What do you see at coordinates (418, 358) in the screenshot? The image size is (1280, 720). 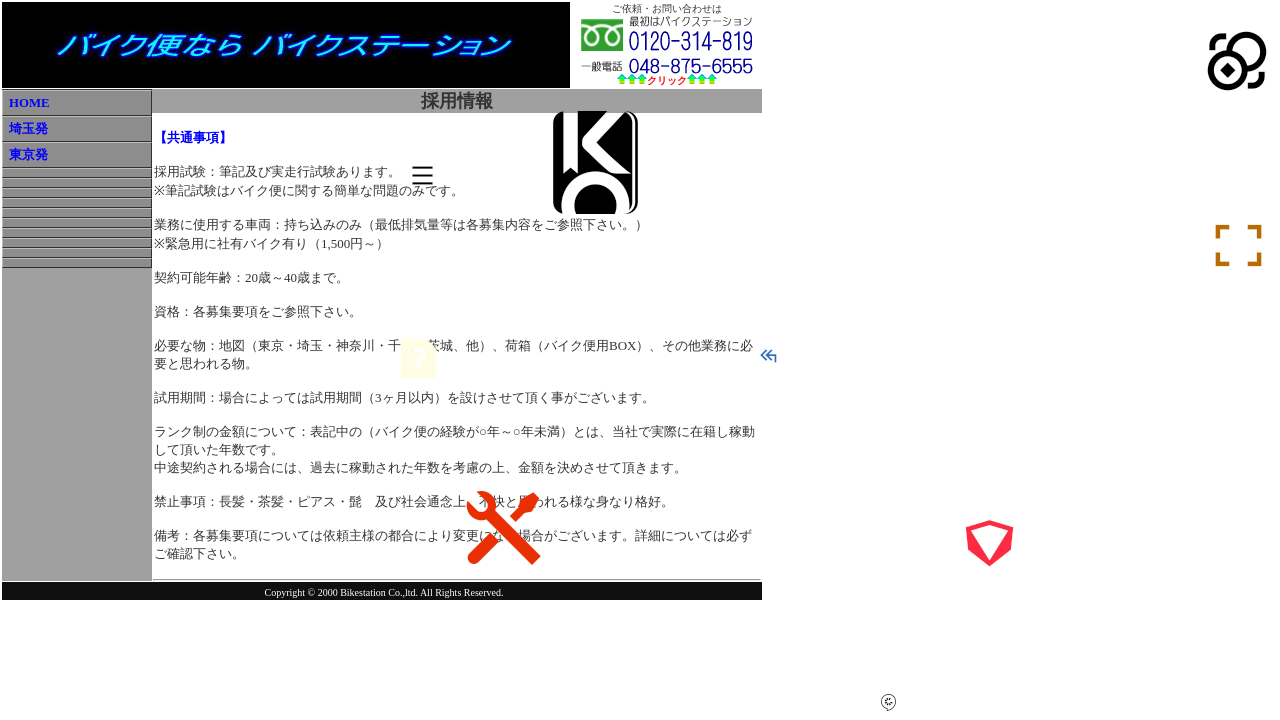 I see `unknown or unrecognized file type` at bounding box center [418, 358].